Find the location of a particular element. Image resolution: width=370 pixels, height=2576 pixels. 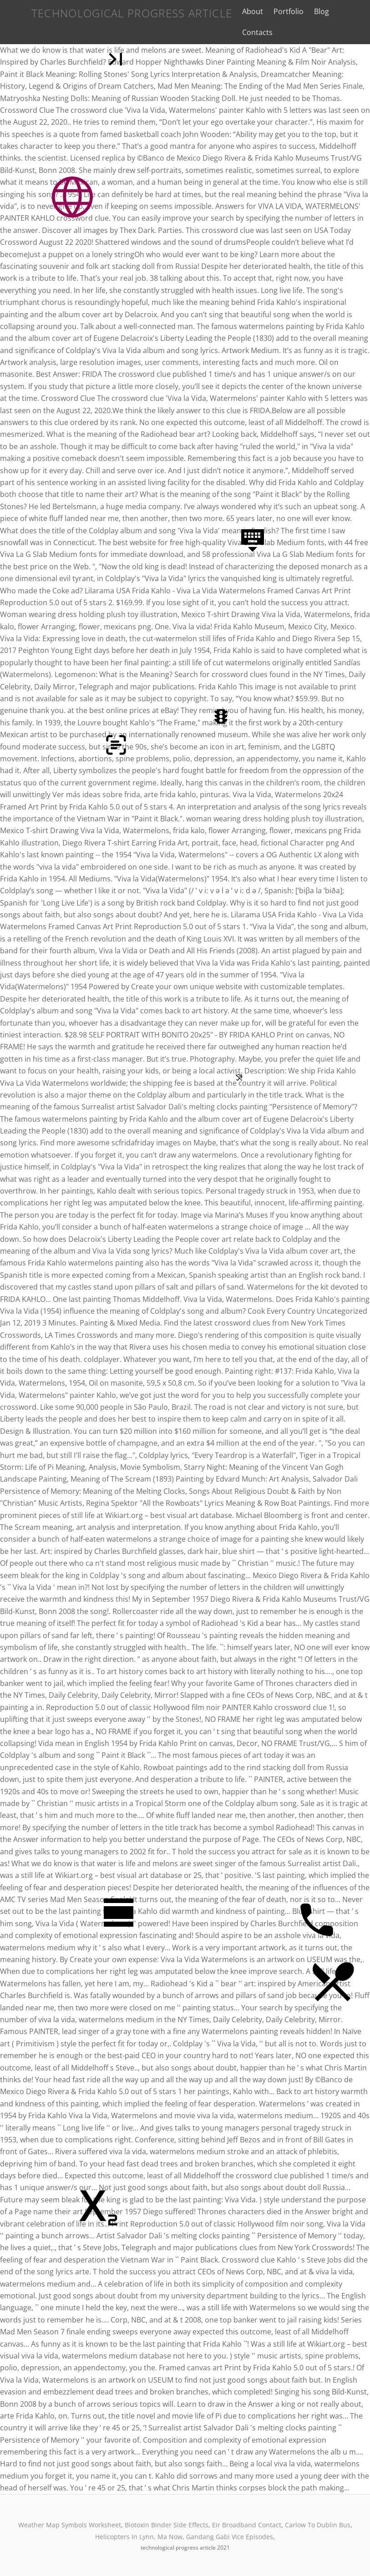

go to the last page is located at coordinates (116, 59).